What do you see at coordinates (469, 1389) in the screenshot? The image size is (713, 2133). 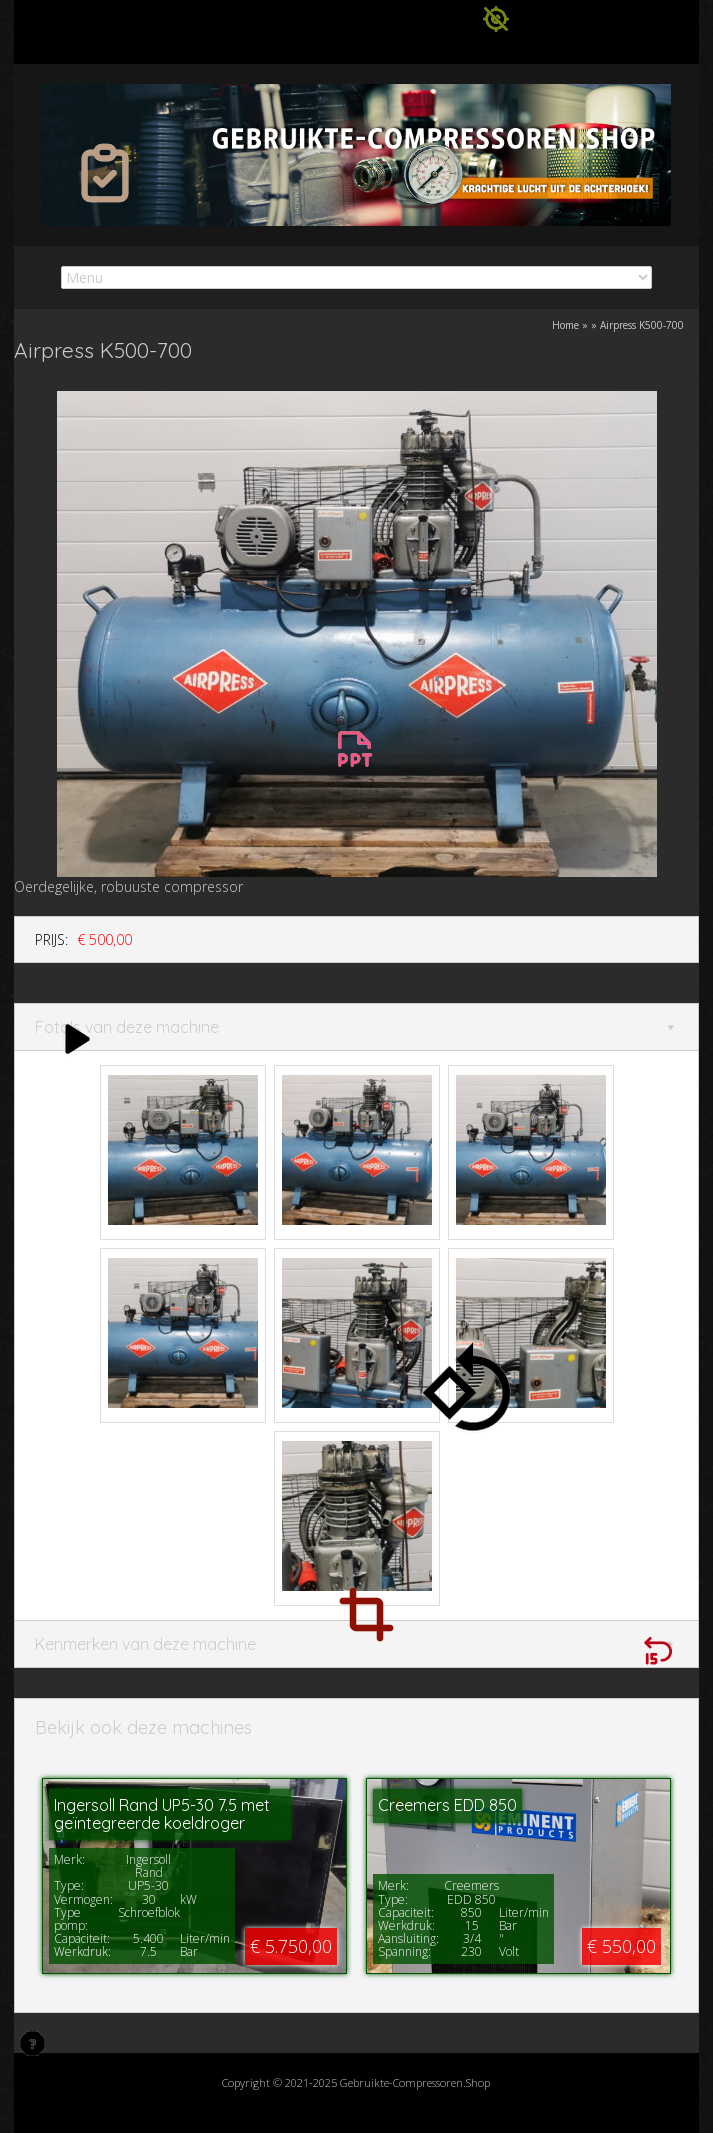 I see `rotate image 90 degrees counterclockwise` at bounding box center [469, 1389].